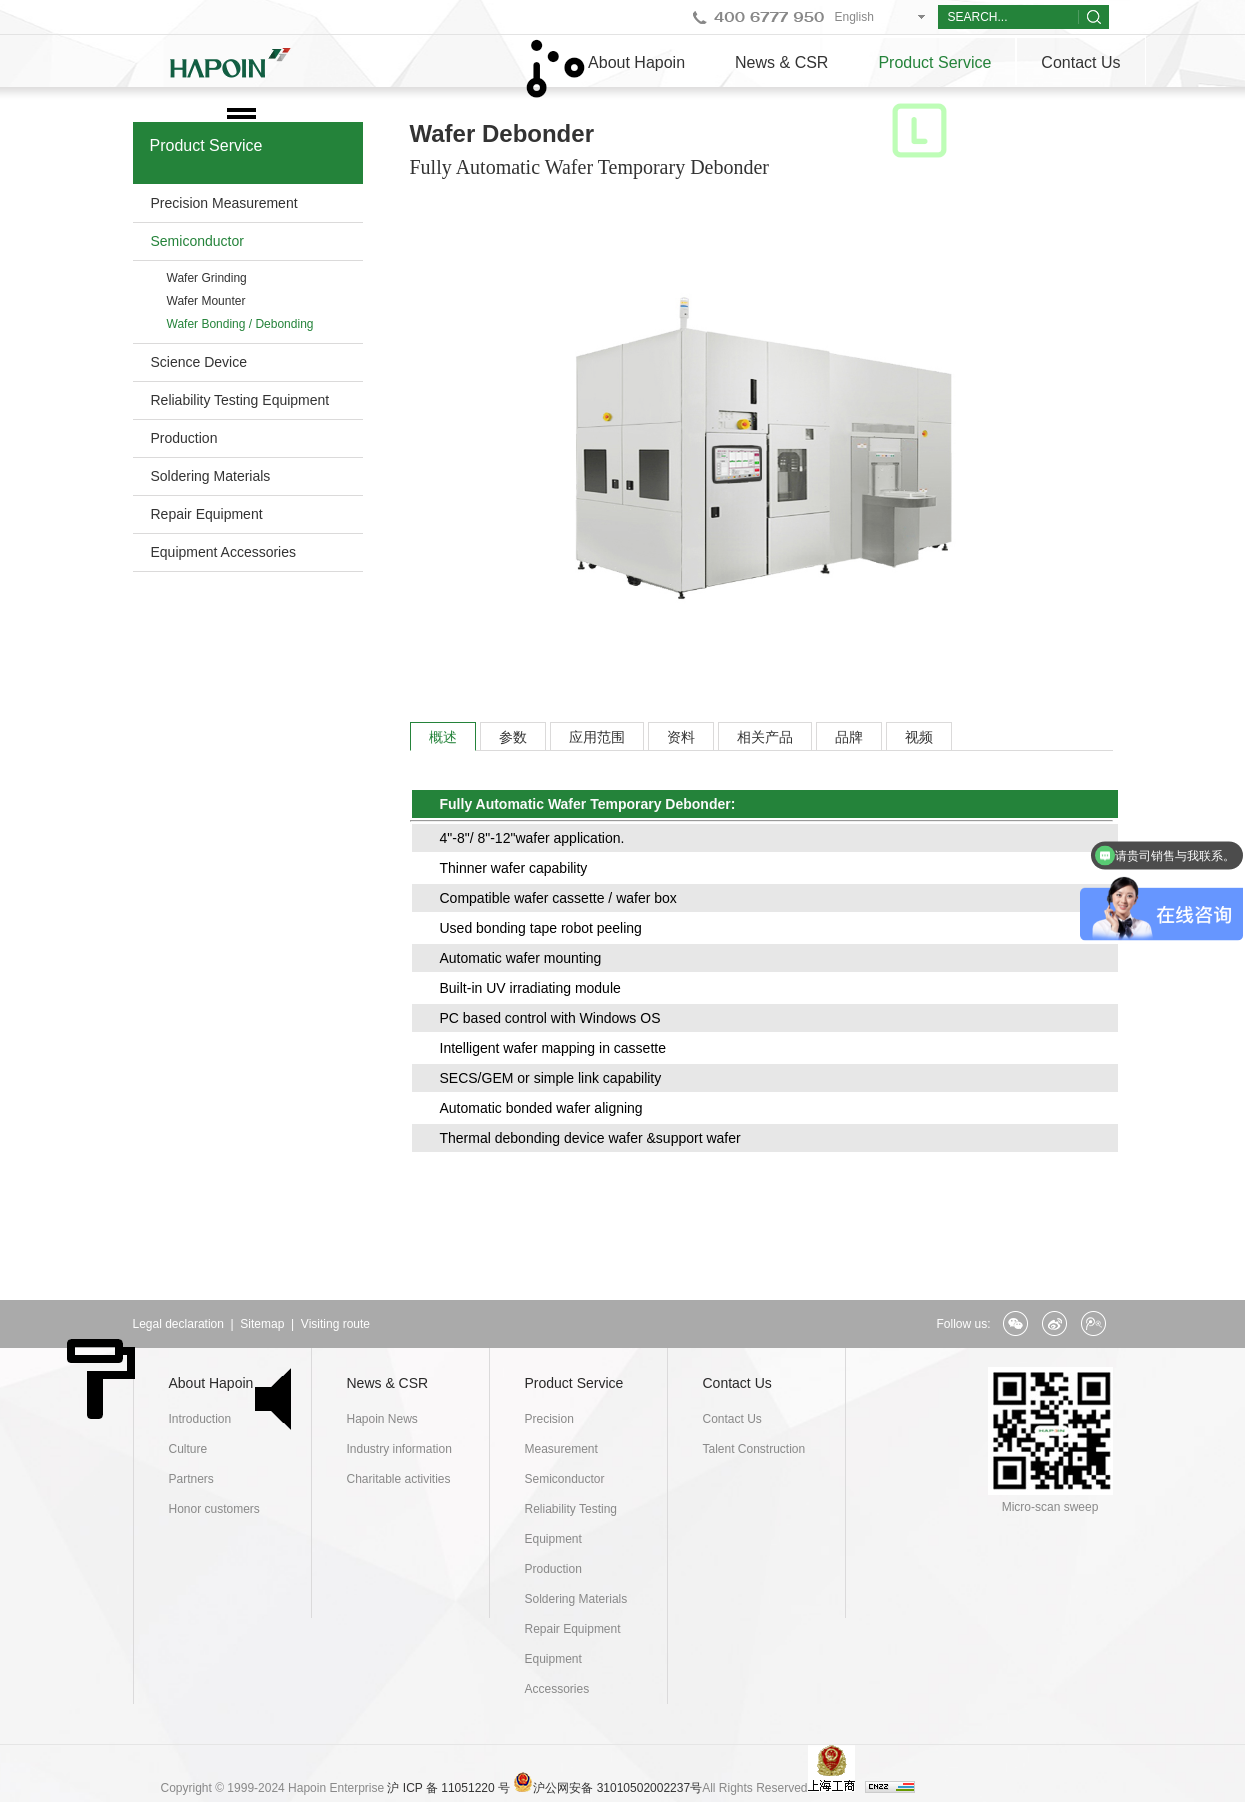 The height and width of the screenshot is (1816, 1245). Describe the element at coordinates (99, 1379) in the screenshot. I see `apply formatting style to selected content` at that location.